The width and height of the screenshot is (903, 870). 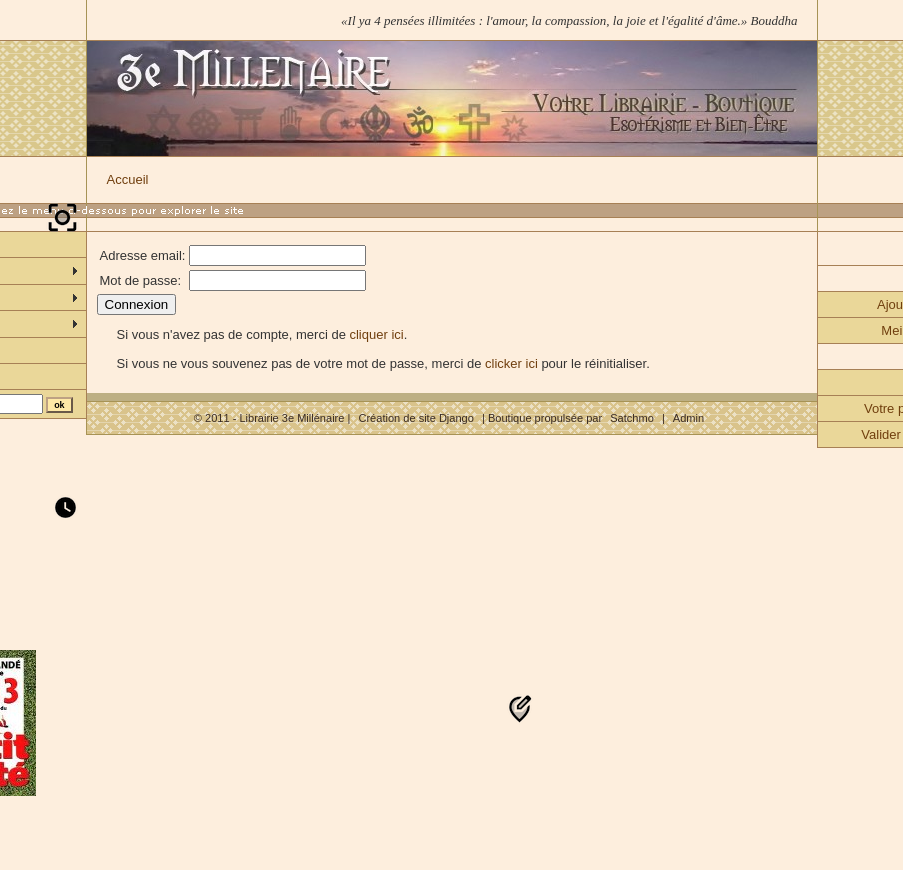 I want to click on edit a saved location, so click(x=519, y=709).